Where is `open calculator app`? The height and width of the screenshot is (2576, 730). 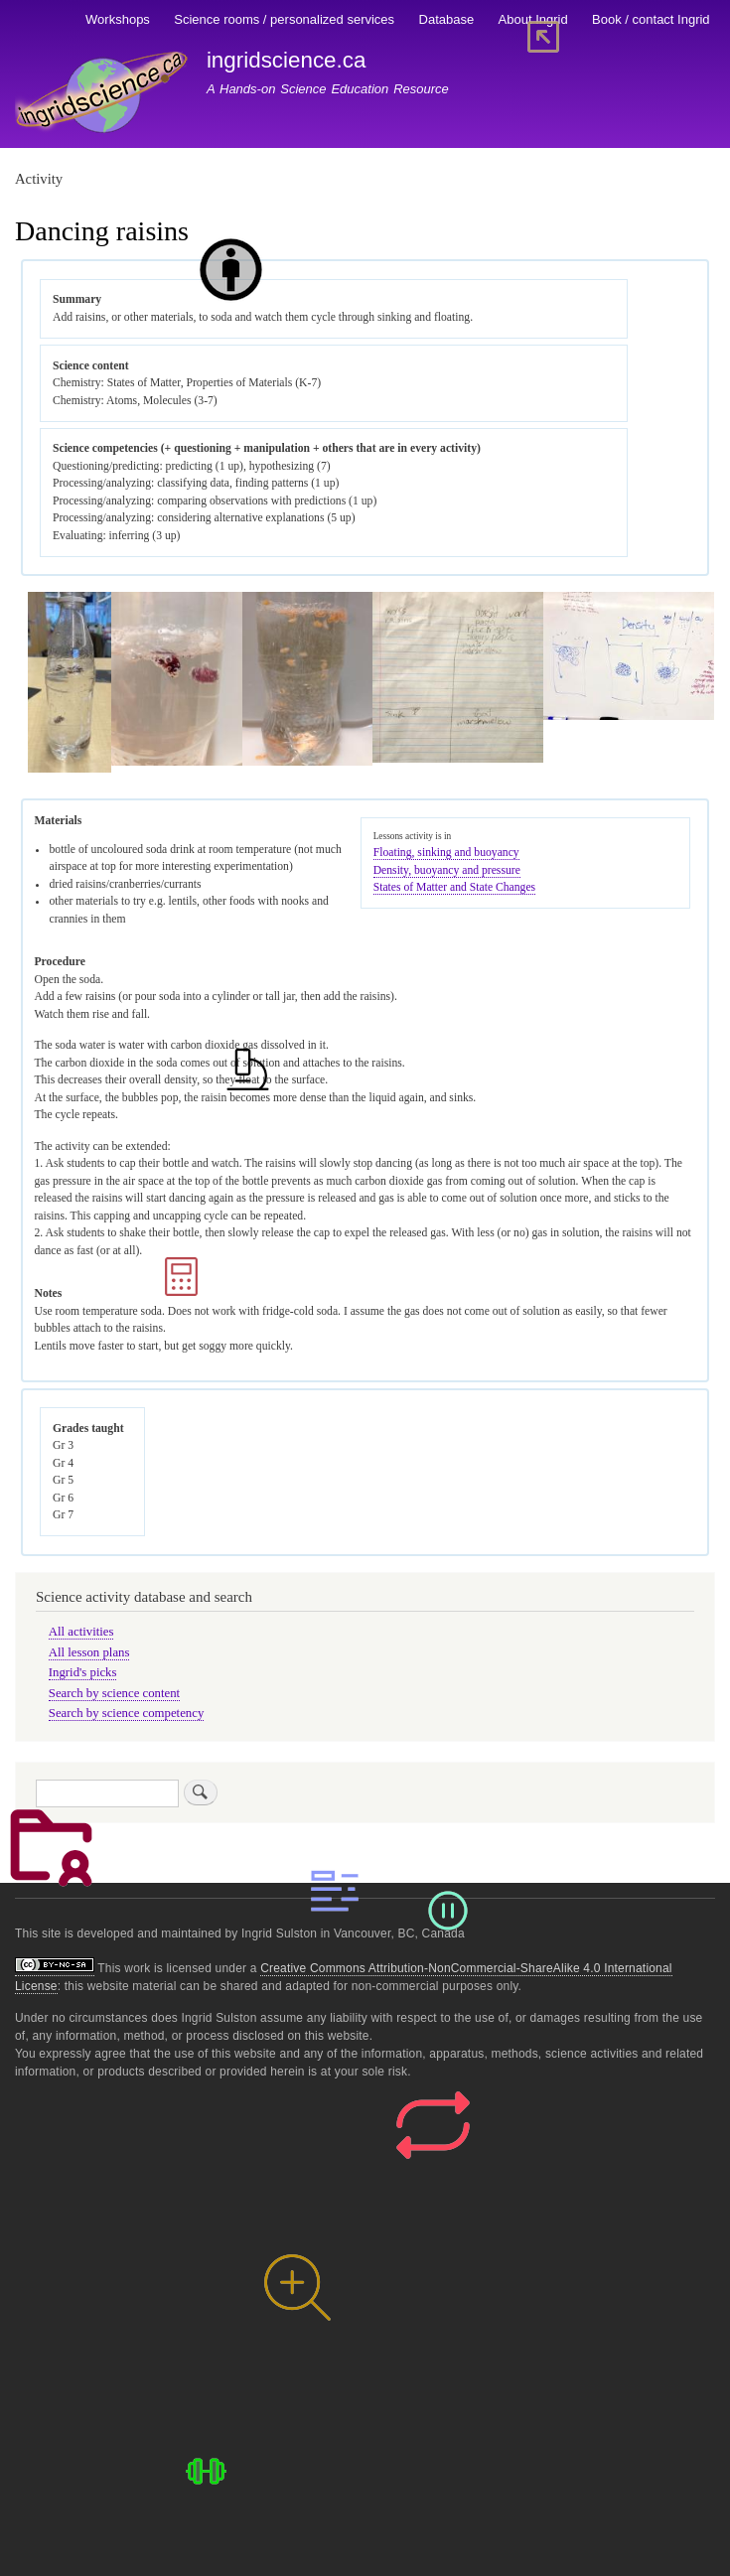 open calculator app is located at coordinates (181, 1276).